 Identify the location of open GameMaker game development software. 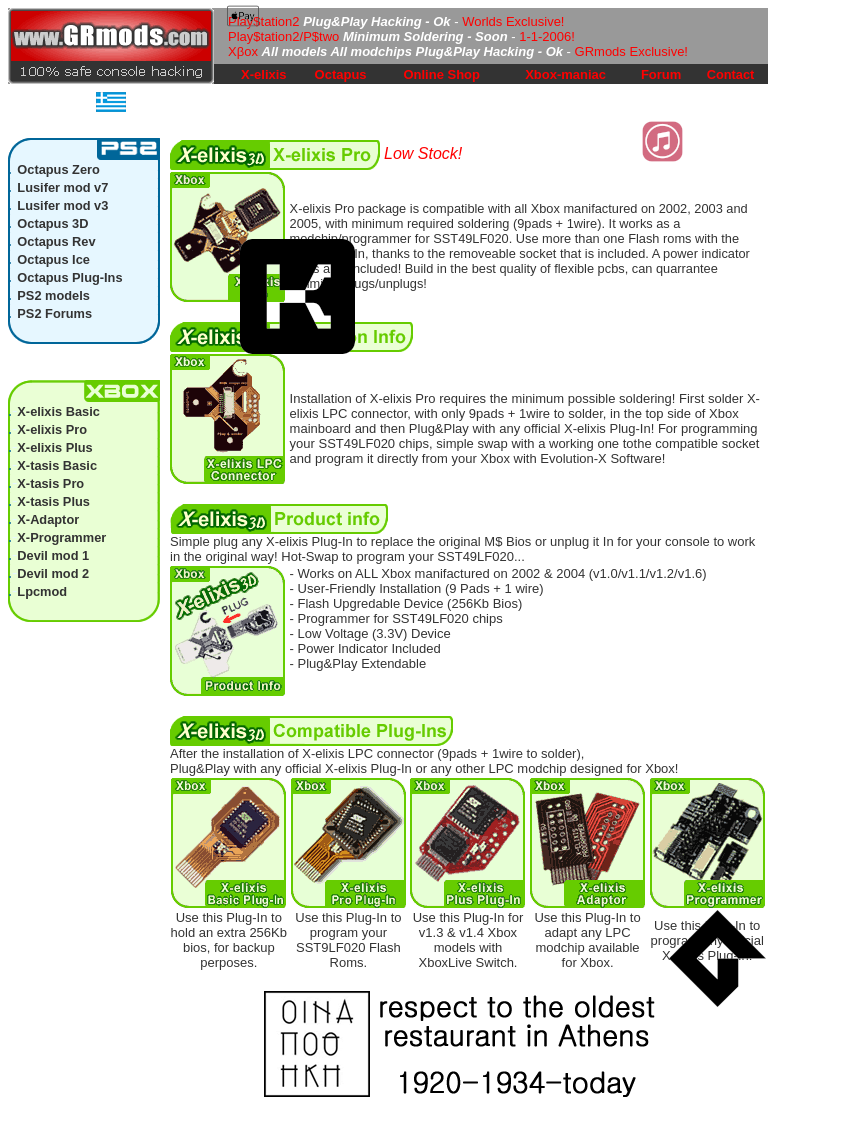
(717, 958).